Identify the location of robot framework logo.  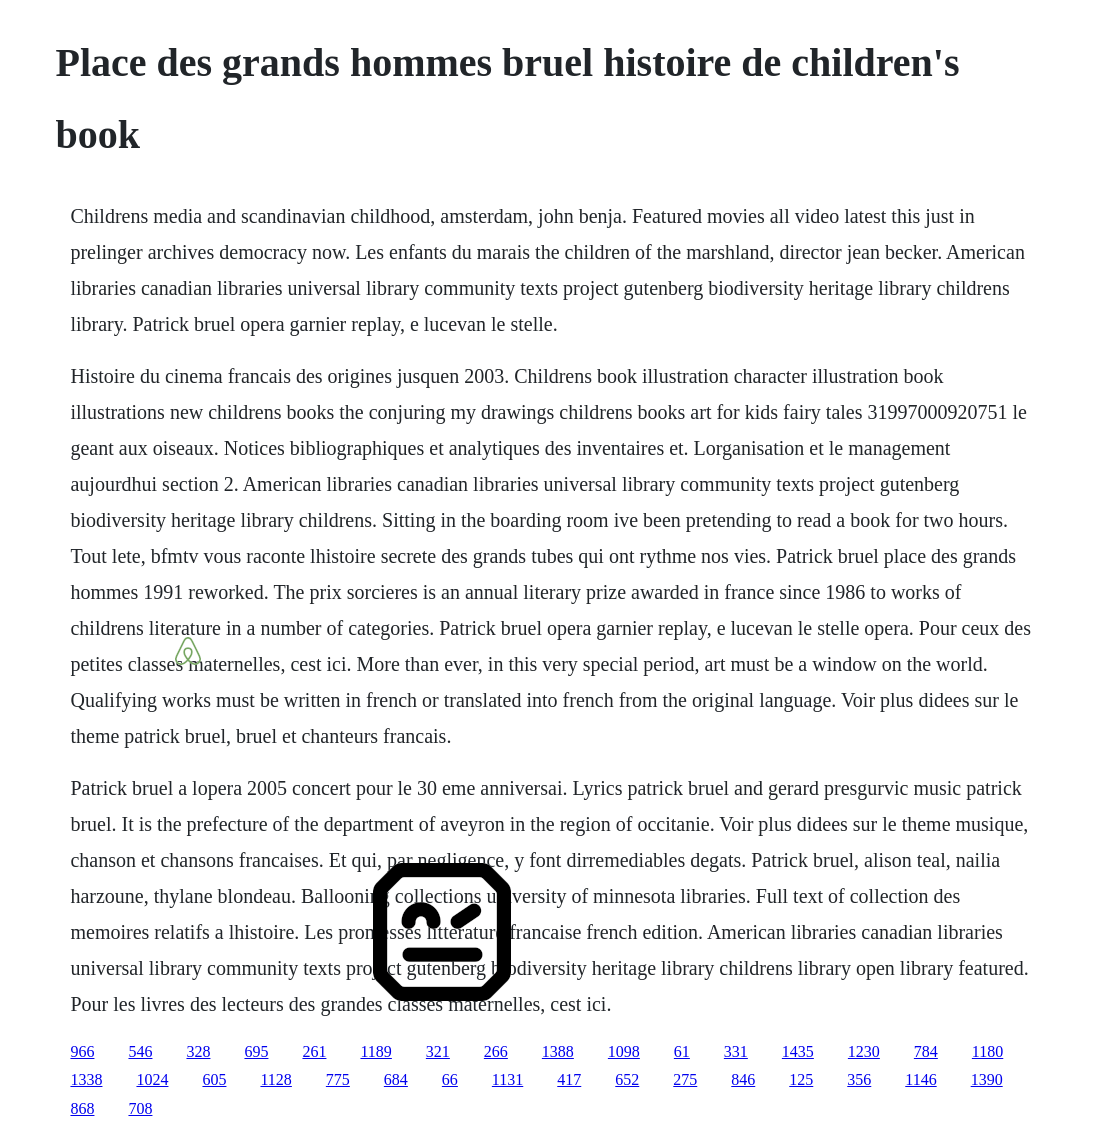
(442, 932).